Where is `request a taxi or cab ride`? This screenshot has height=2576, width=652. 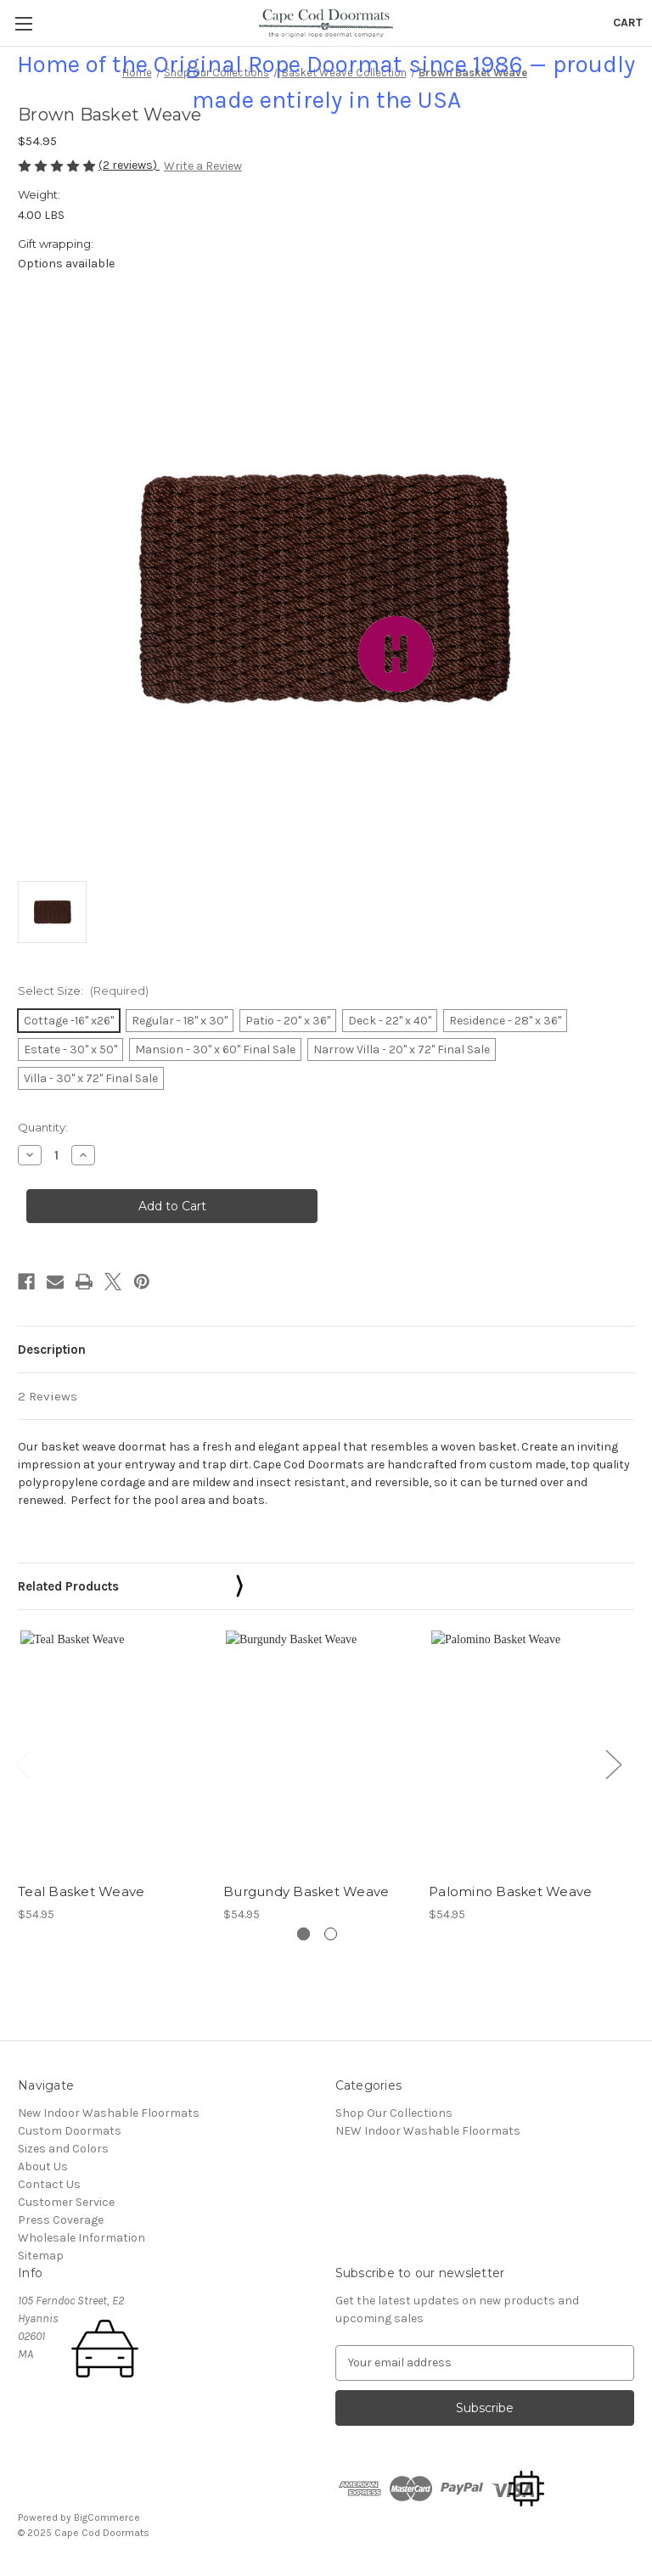 request a taxi or cab ride is located at coordinates (104, 2353).